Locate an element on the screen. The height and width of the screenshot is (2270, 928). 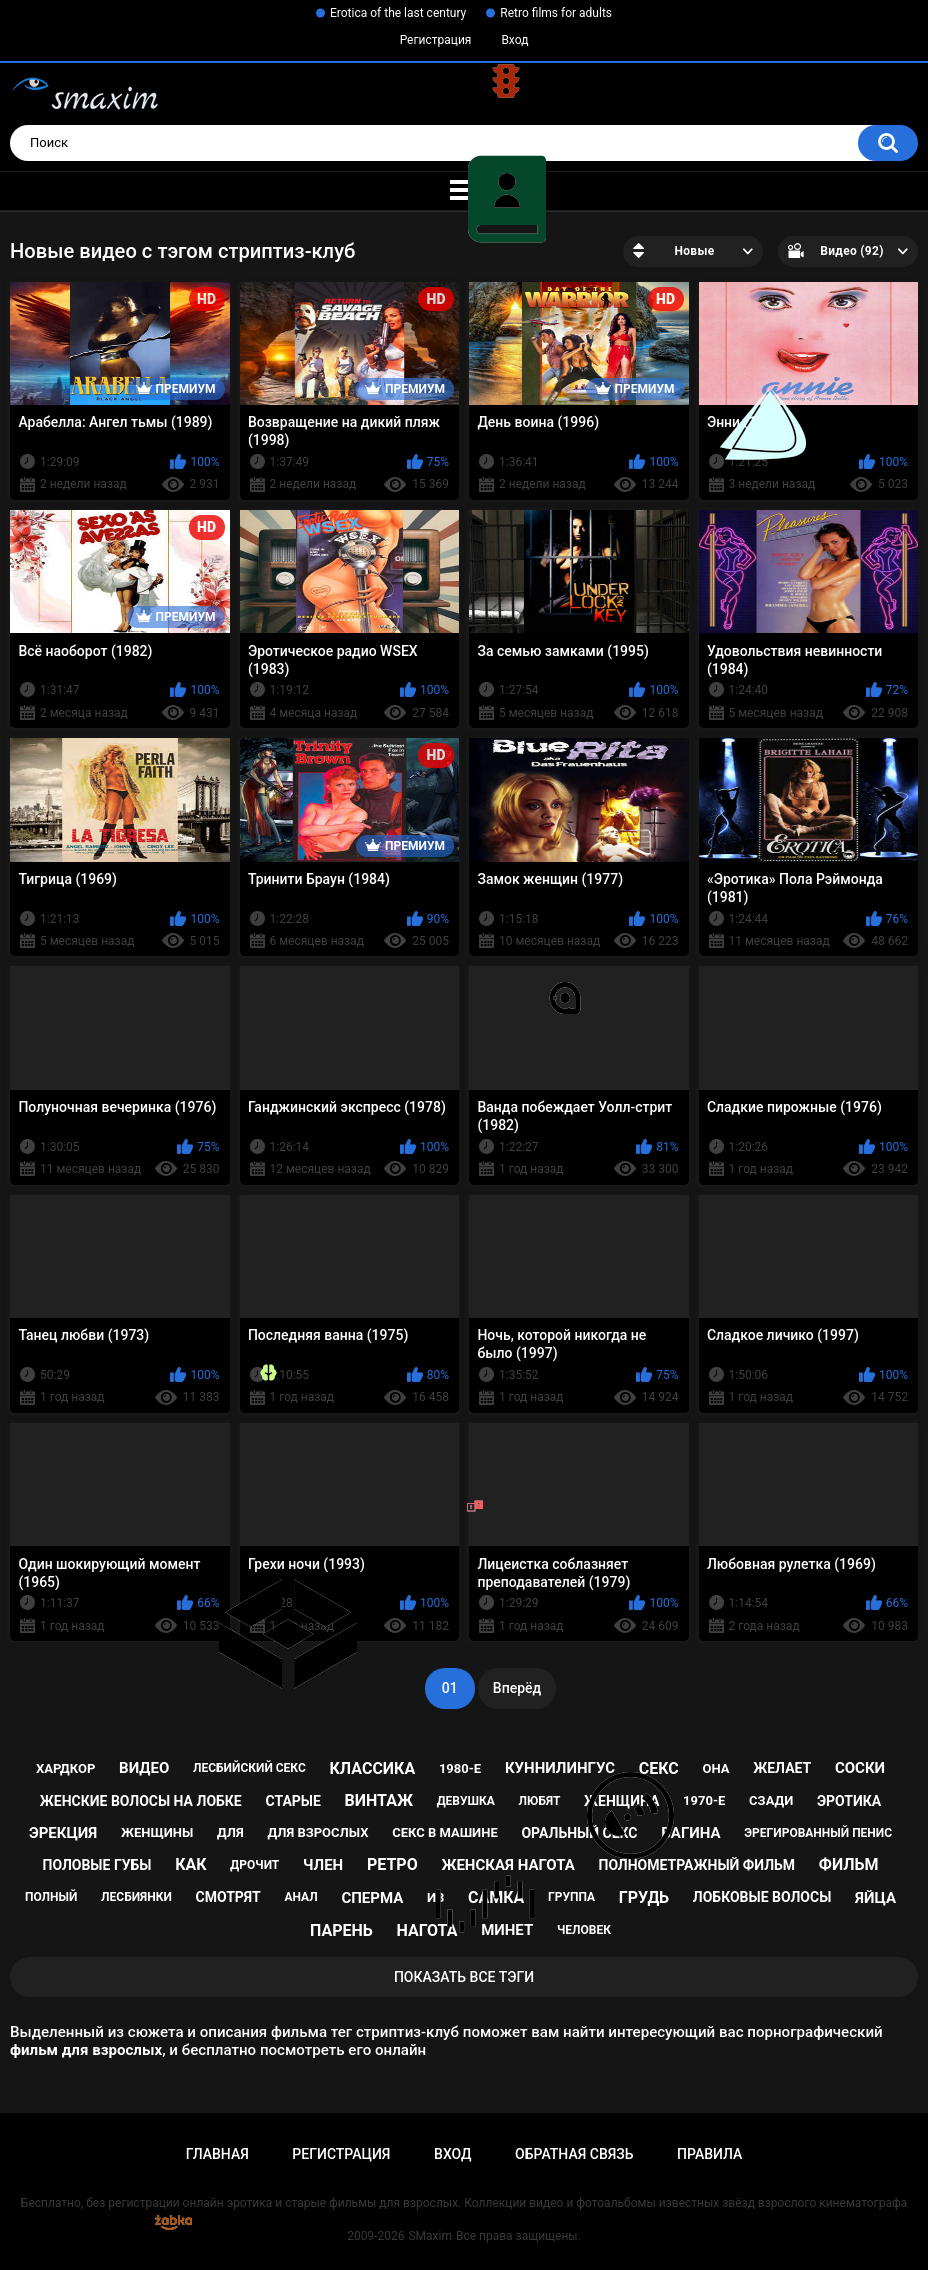
Avalonia UI framework logo is located at coordinates (565, 998).